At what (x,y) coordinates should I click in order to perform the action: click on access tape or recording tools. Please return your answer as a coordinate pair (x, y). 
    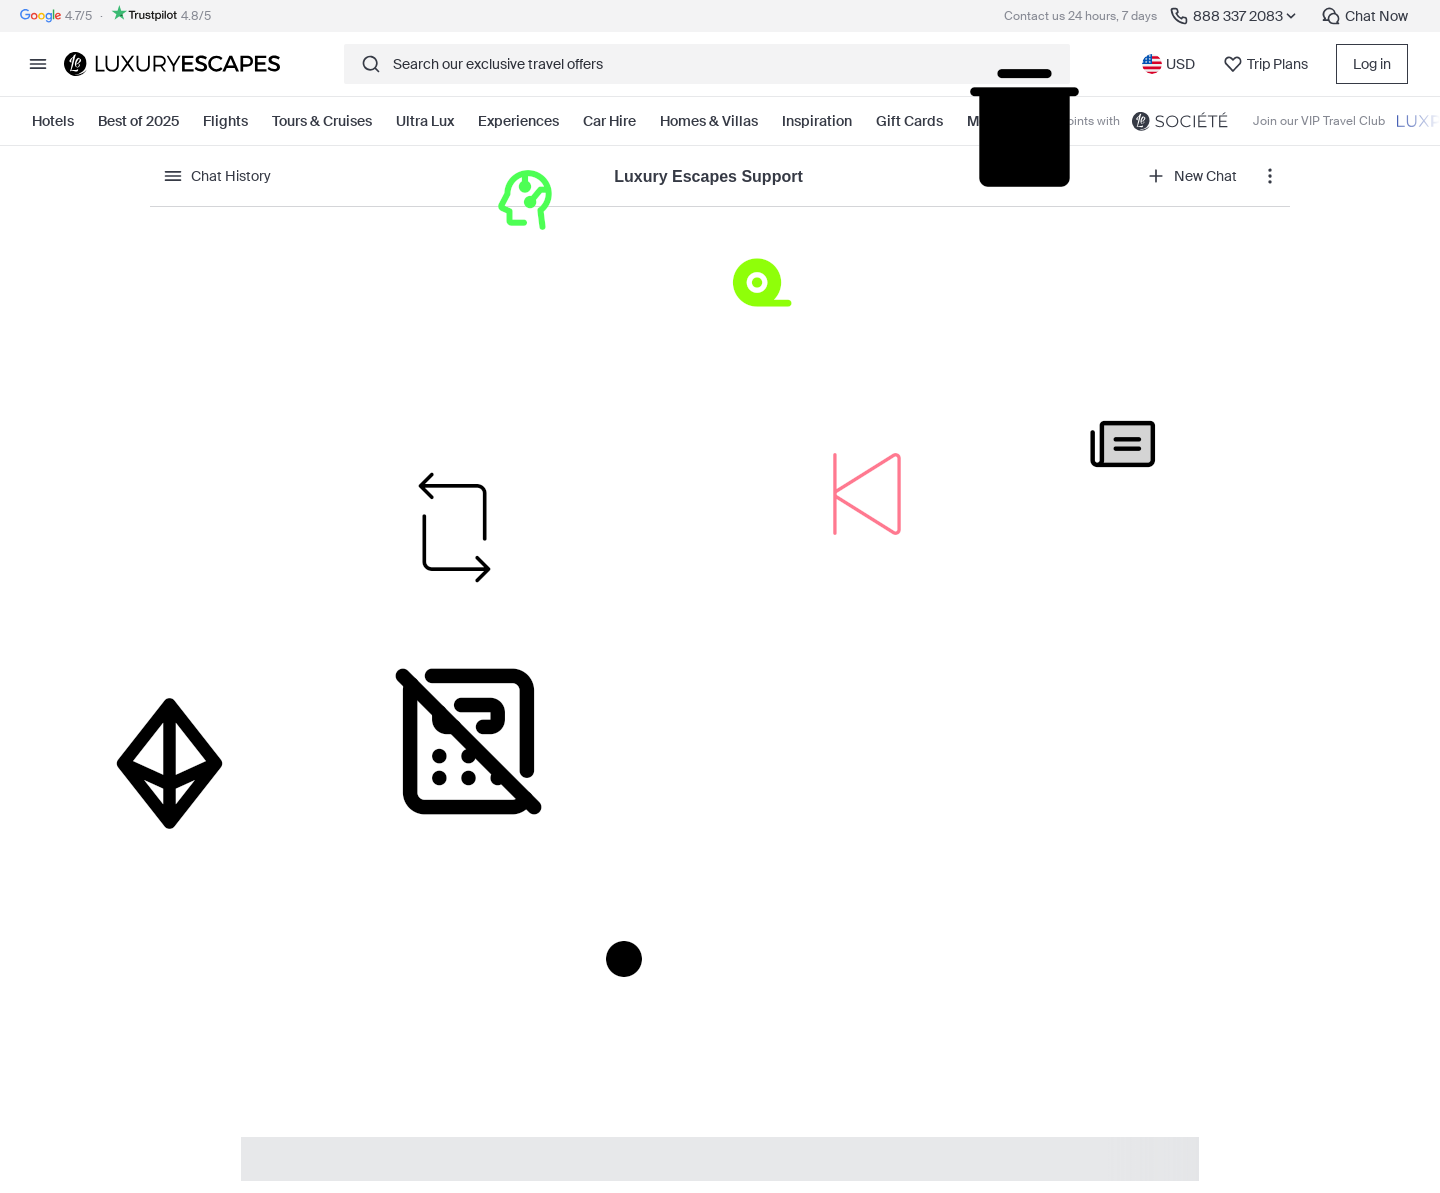
    Looking at the image, I should click on (760, 282).